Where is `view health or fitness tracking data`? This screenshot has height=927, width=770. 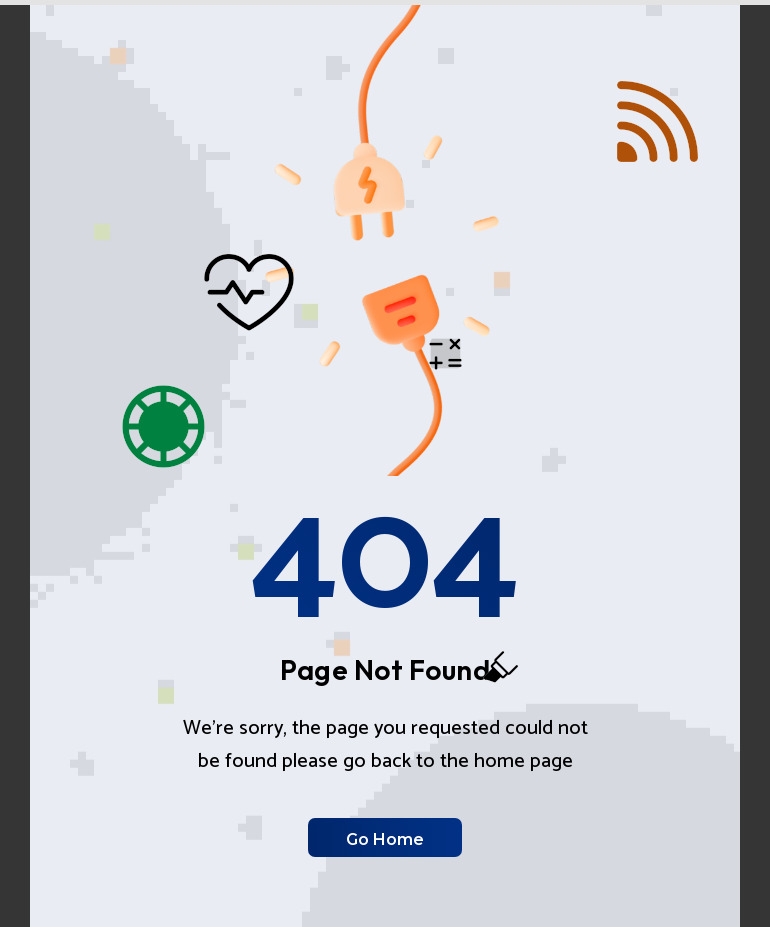 view health or fitness tracking data is located at coordinates (249, 289).